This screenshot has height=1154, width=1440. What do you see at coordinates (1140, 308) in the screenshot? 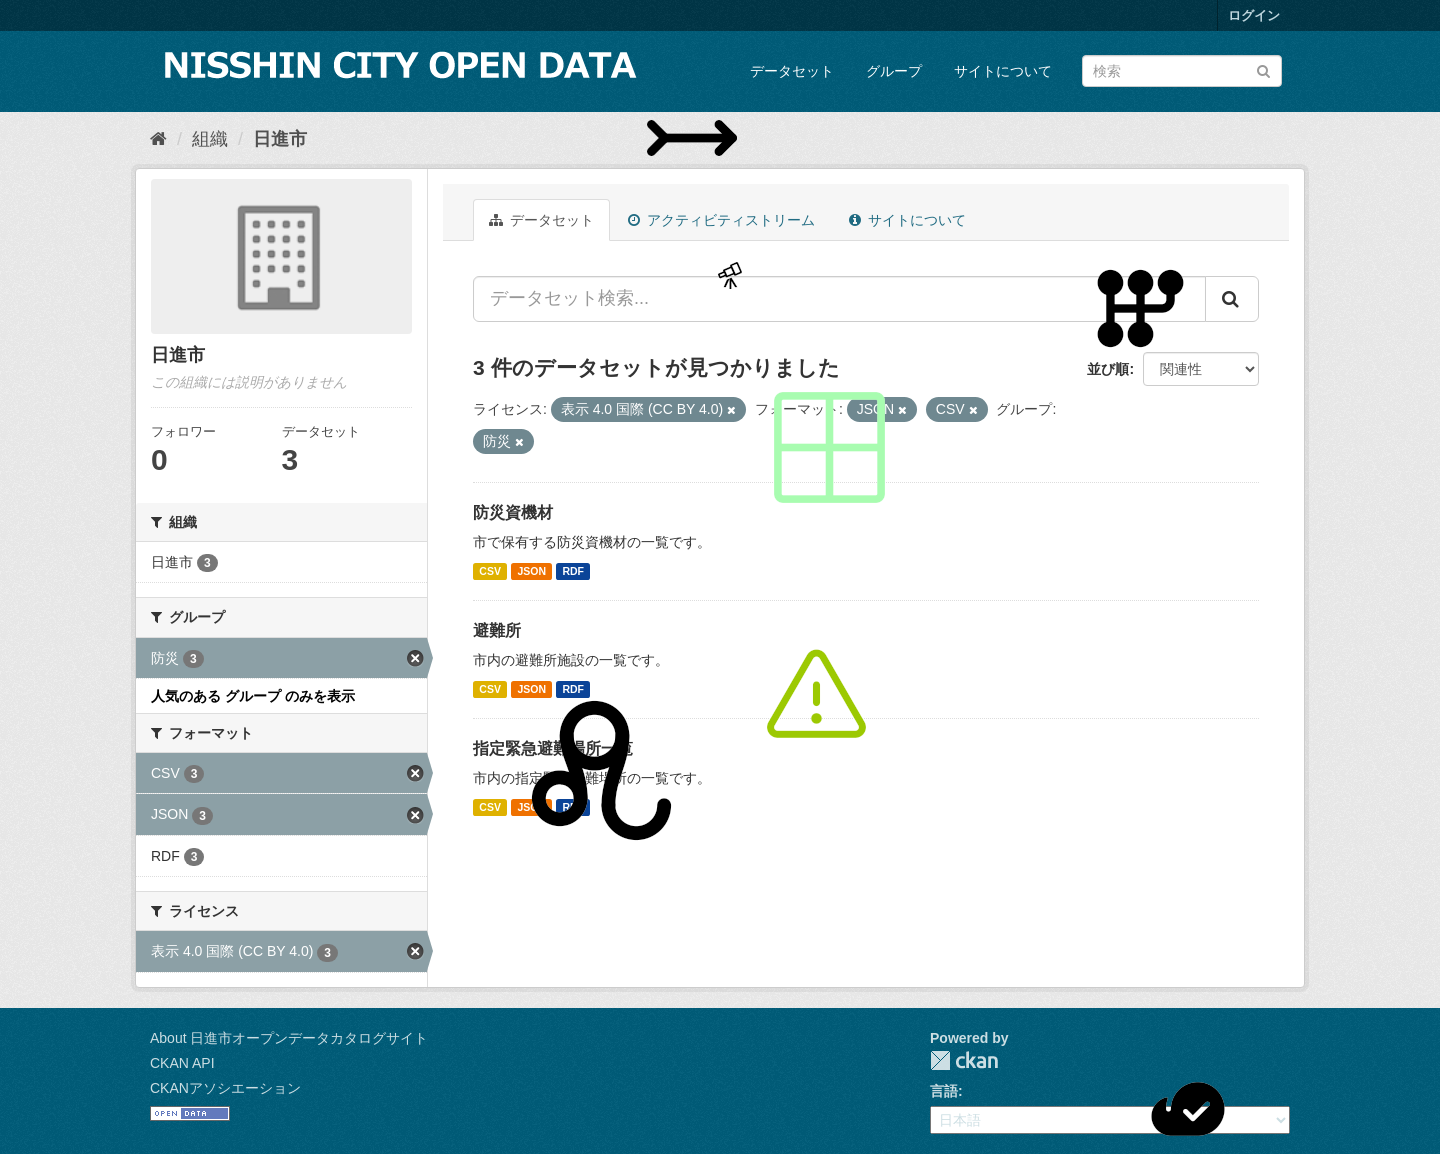
I see `indicates manual transmission or gear settings` at bounding box center [1140, 308].